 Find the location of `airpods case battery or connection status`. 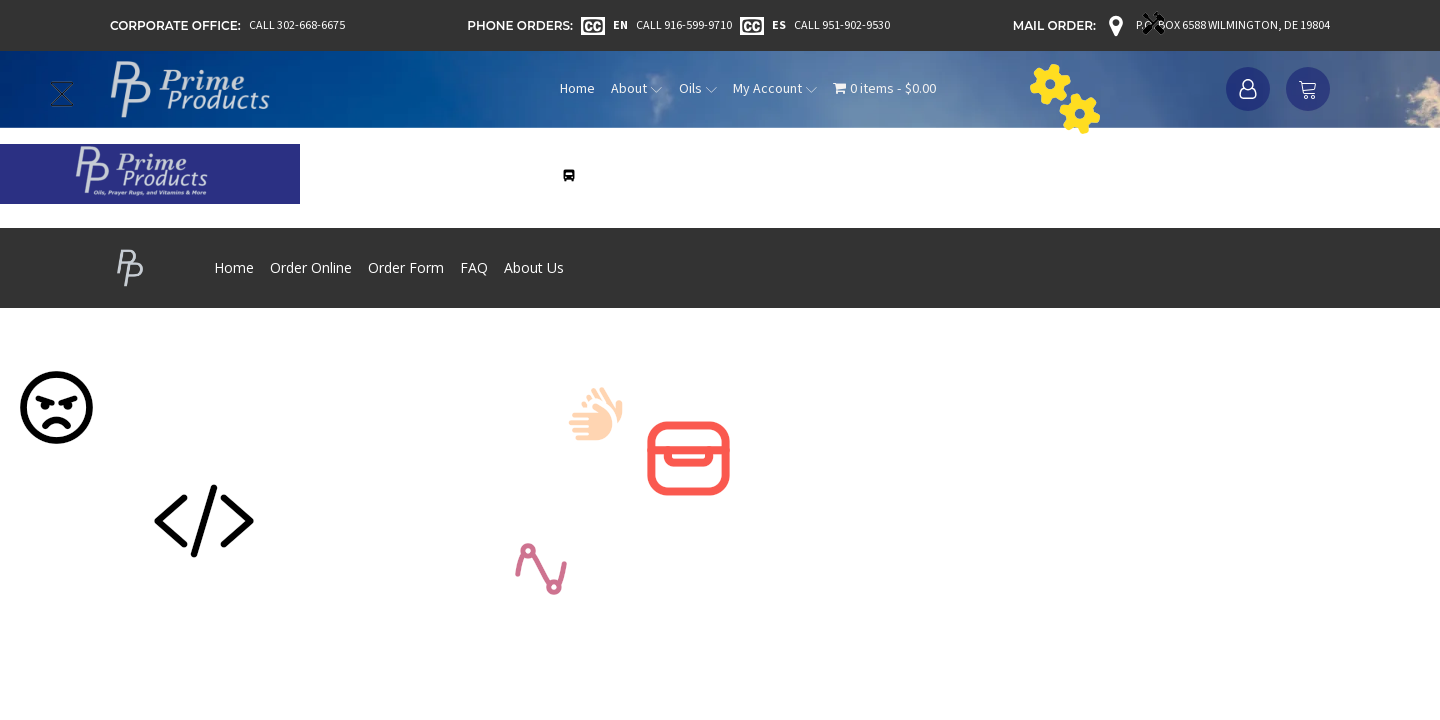

airpods case battery or connection status is located at coordinates (688, 458).